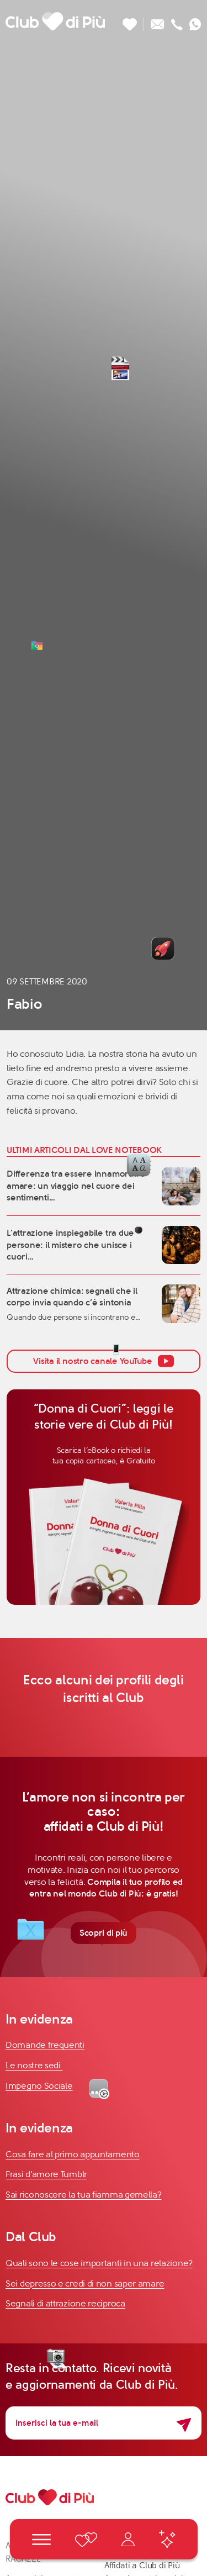  What do you see at coordinates (139, 1231) in the screenshot?
I see `access HomePod mini settings` at bounding box center [139, 1231].